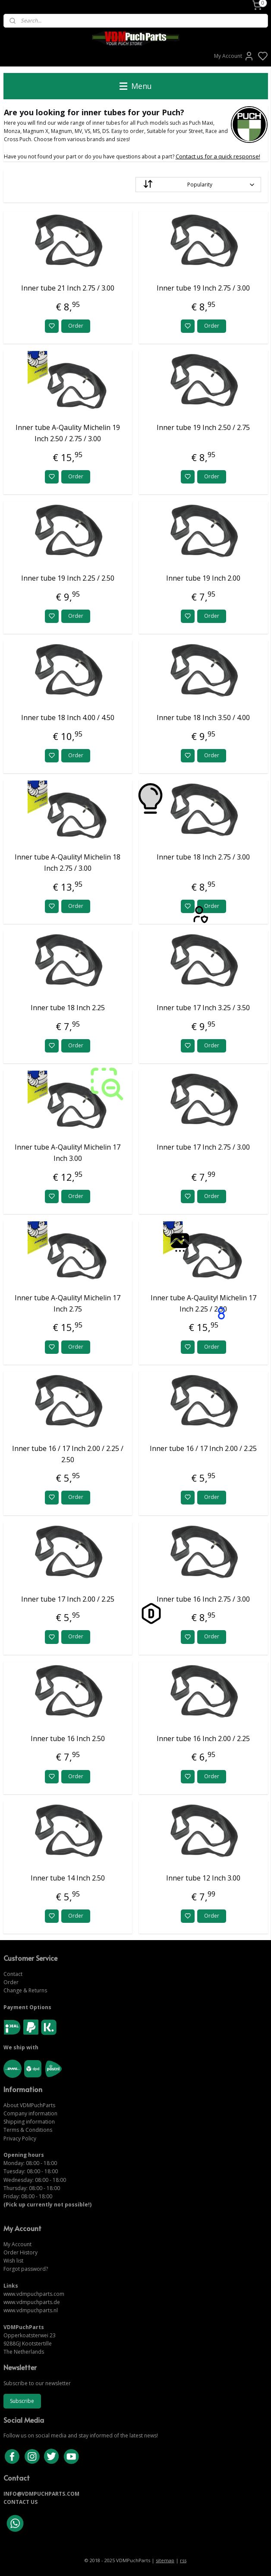 The image size is (271, 2576). What do you see at coordinates (199, 914) in the screenshot?
I see `view or manage account security settings` at bounding box center [199, 914].